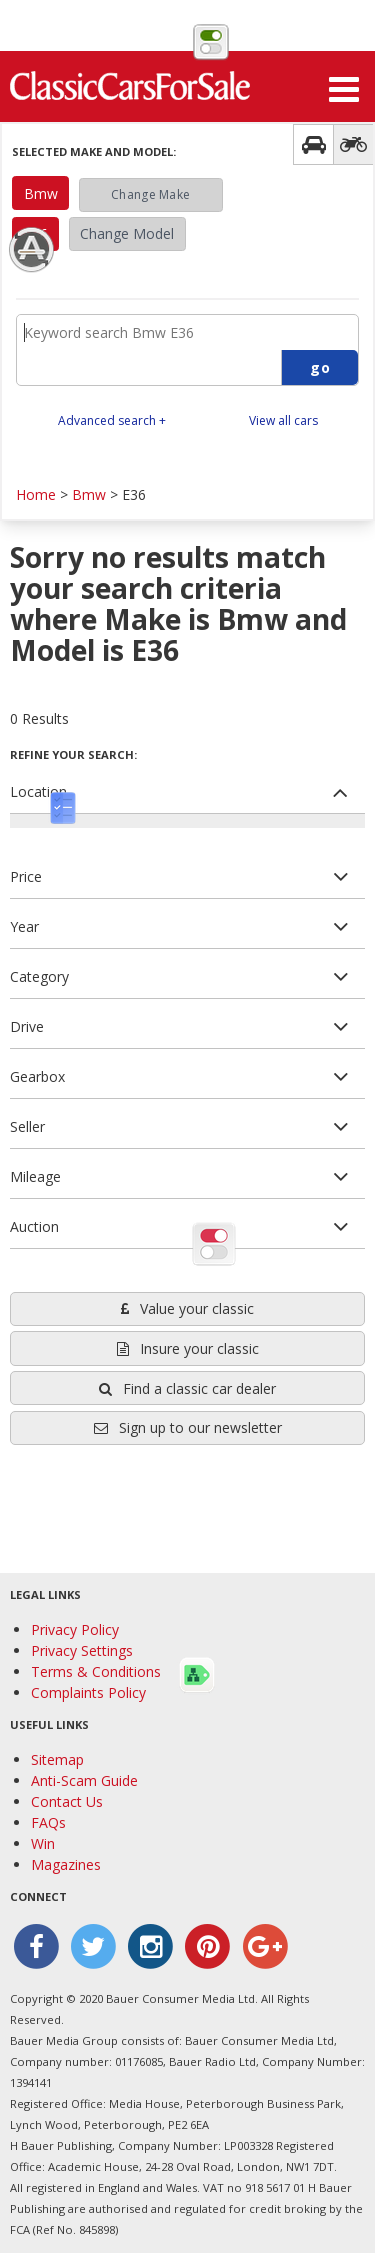 This screenshot has width=375, height=2253. I want to click on open the GNOME To Do task manager app, so click(63, 808).